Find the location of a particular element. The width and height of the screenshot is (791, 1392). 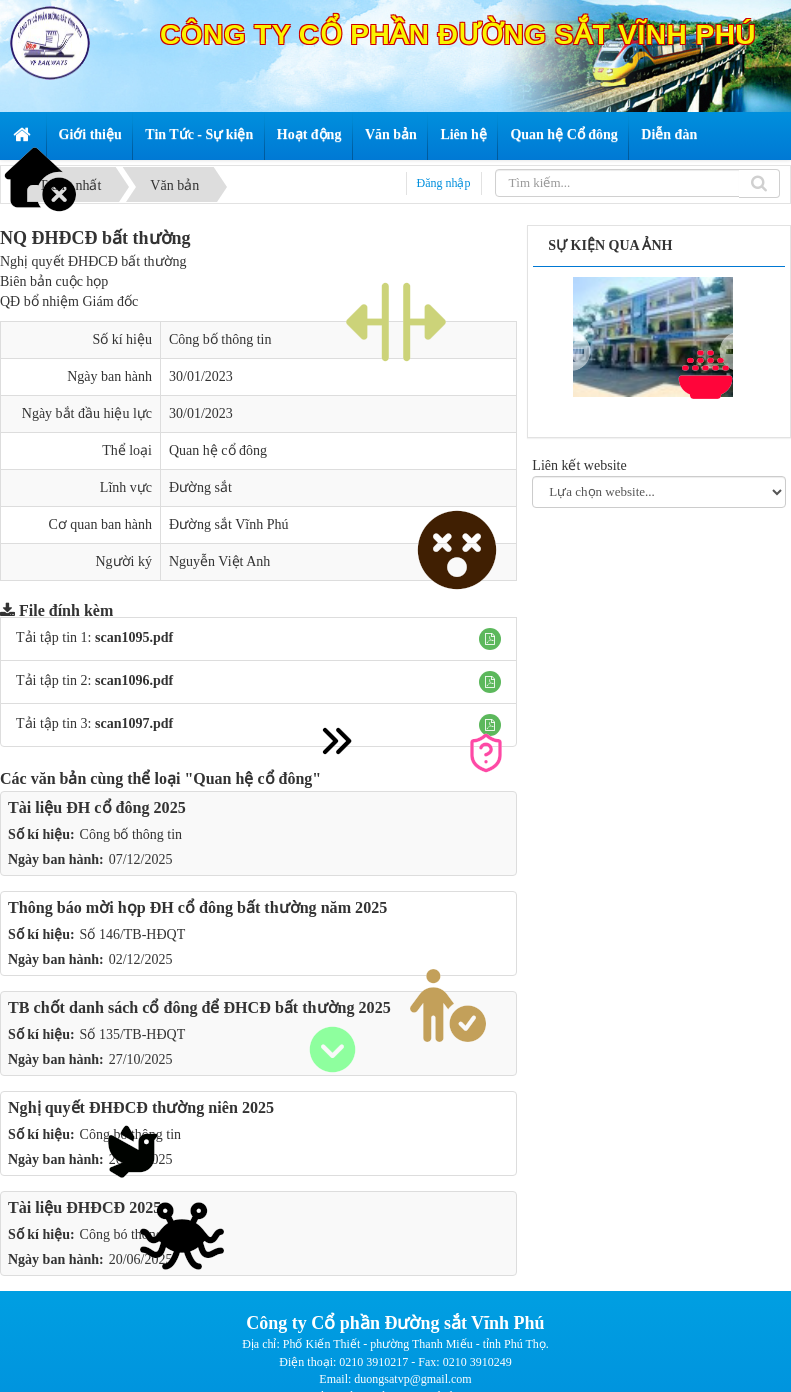

indicates a confused or overwhelmed state is located at coordinates (457, 550).